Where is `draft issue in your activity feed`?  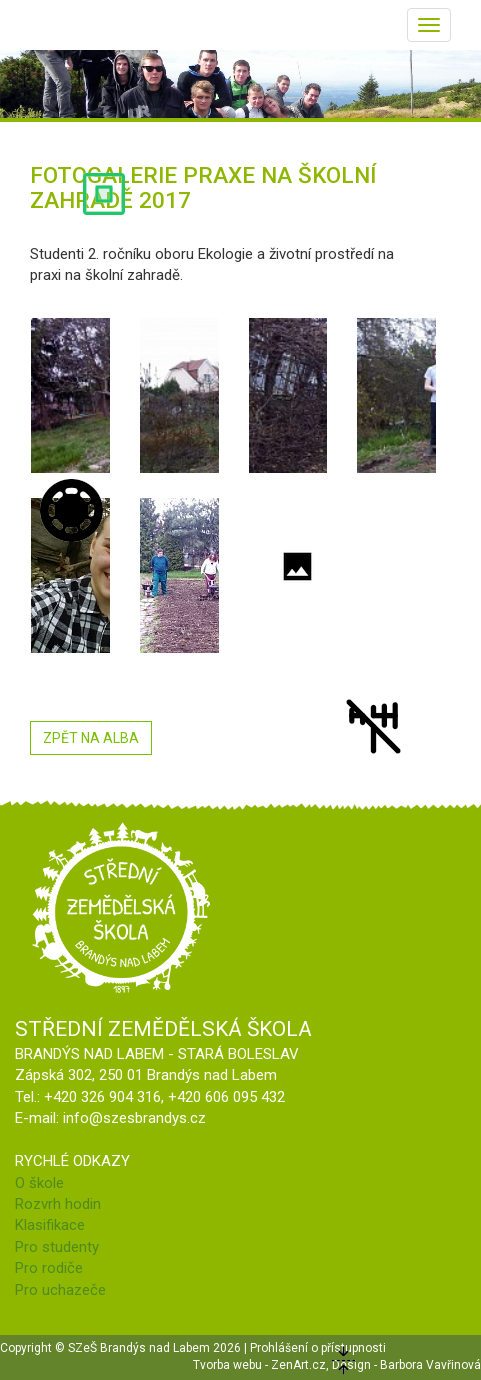 draft issue in your activity feed is located at coordinates (71, 510).